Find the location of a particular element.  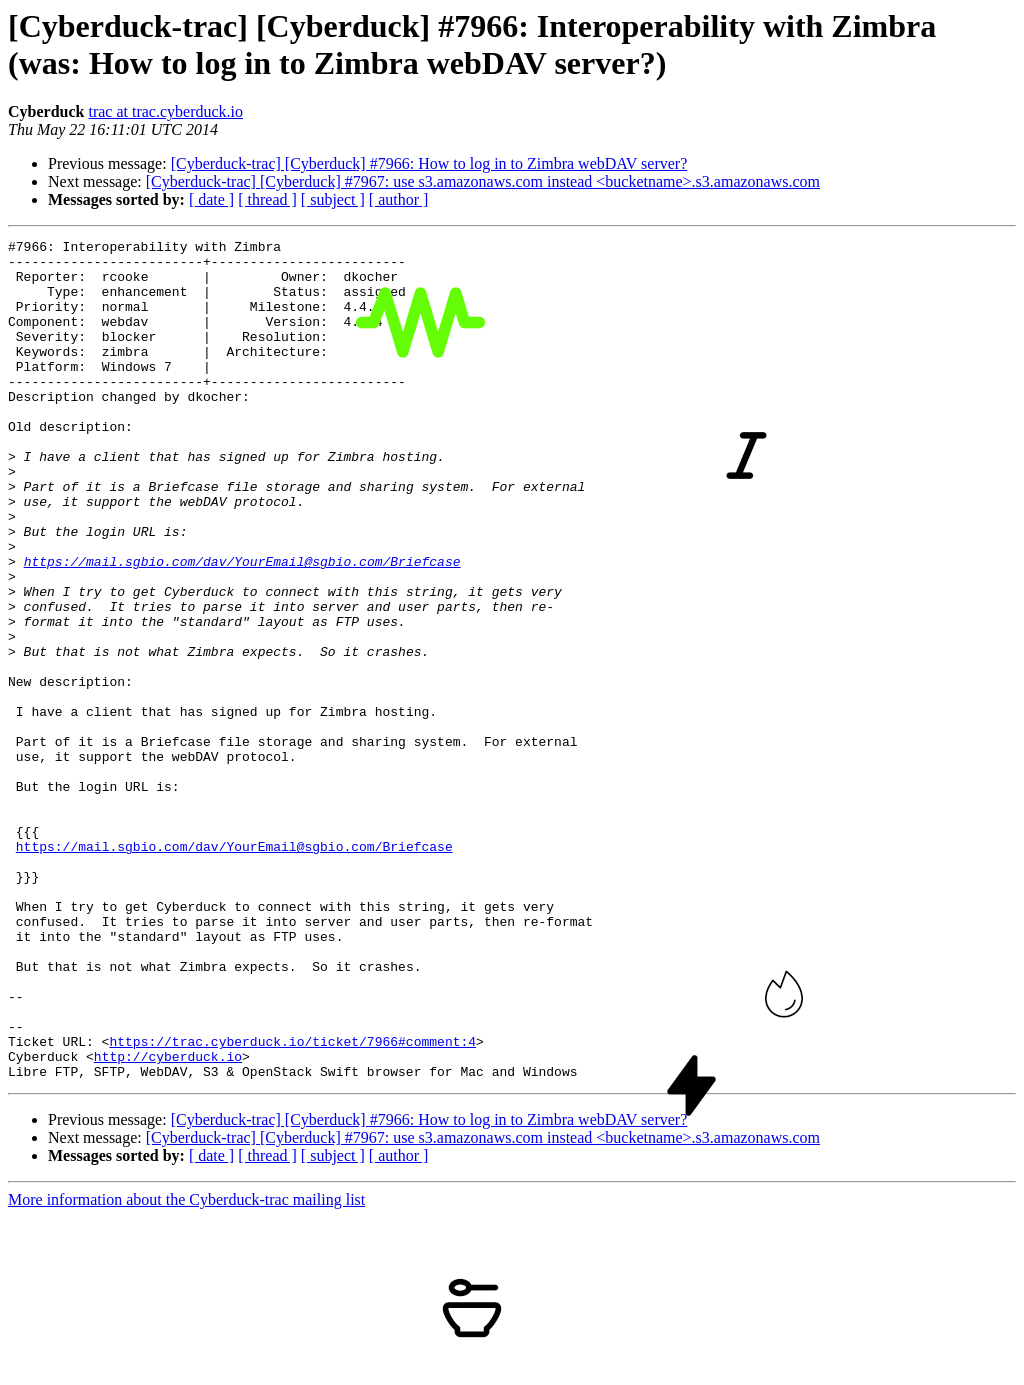

indicates trending or popular content is located at coordinates (784, 995).